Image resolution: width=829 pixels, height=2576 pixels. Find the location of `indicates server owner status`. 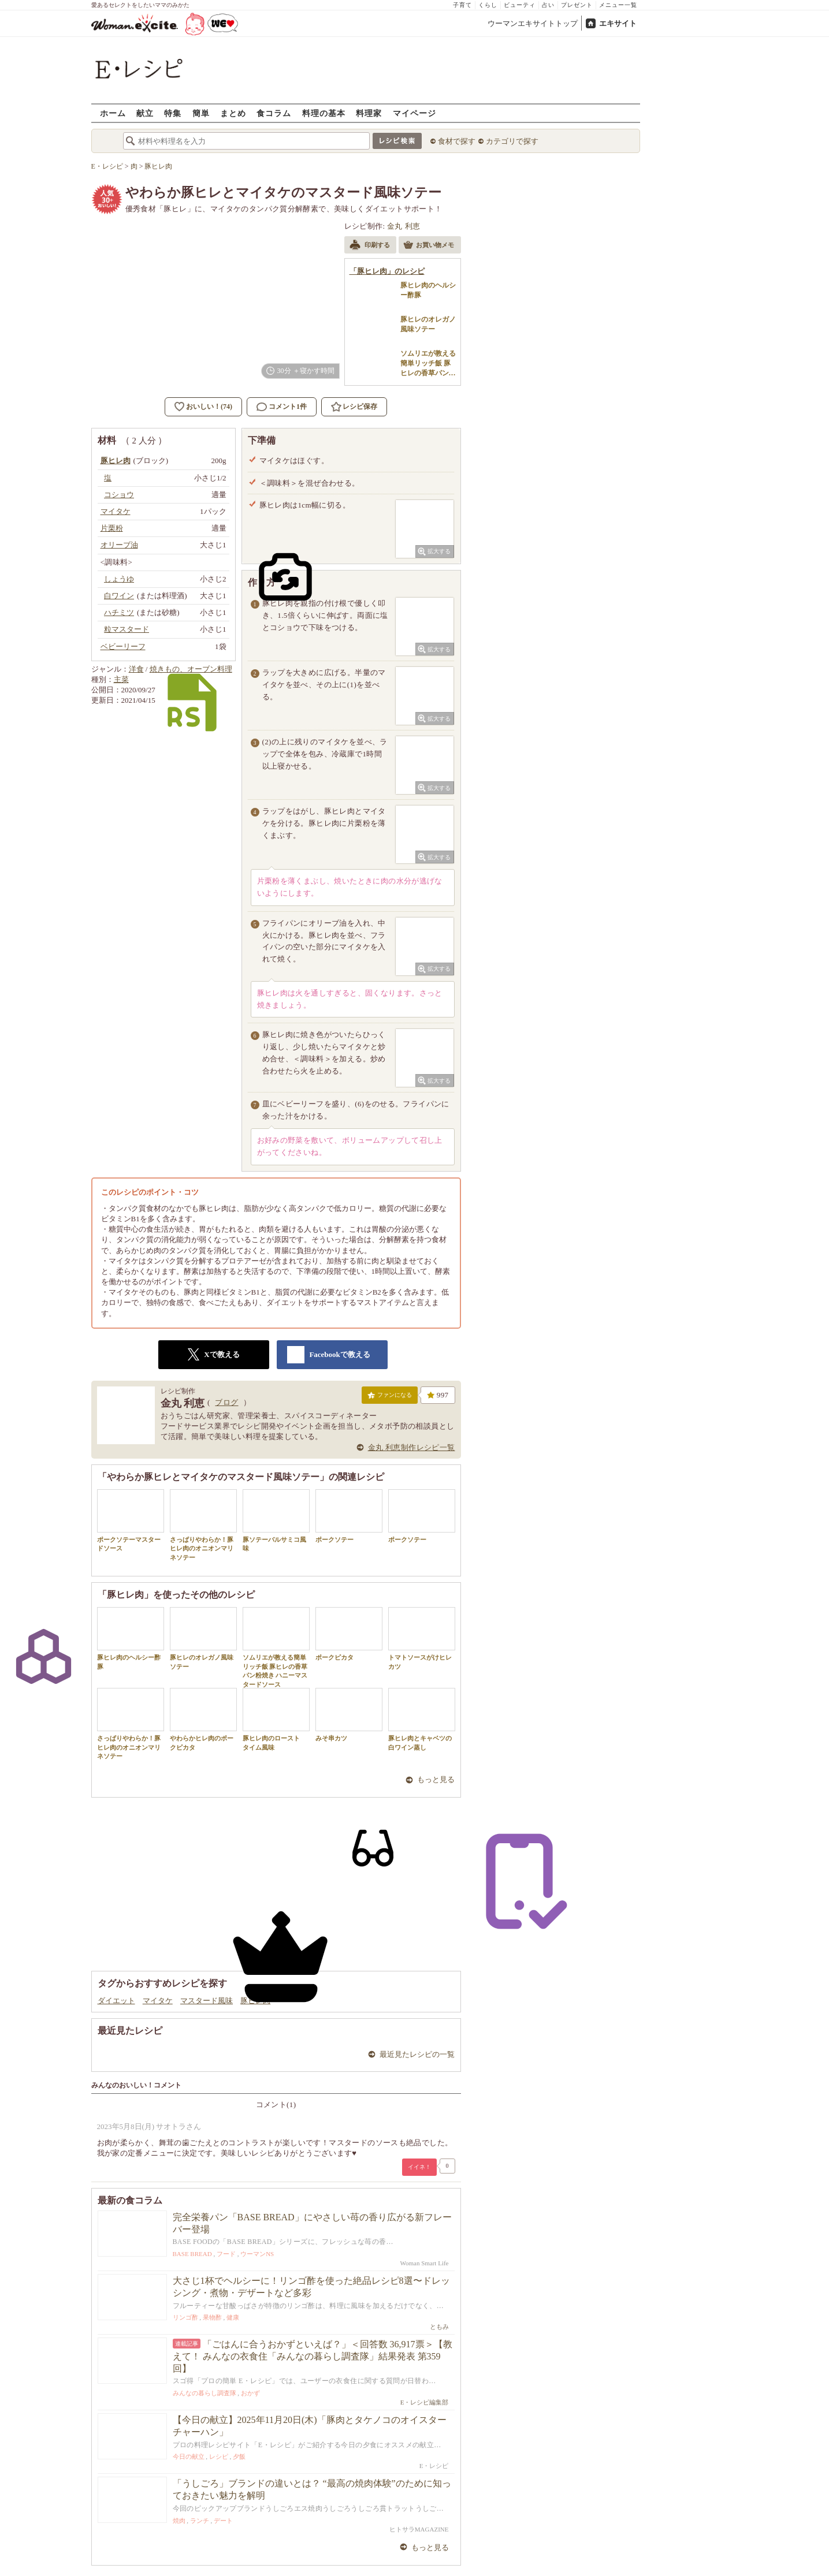

indicates server owner status is located at coordinates (281, 1956).